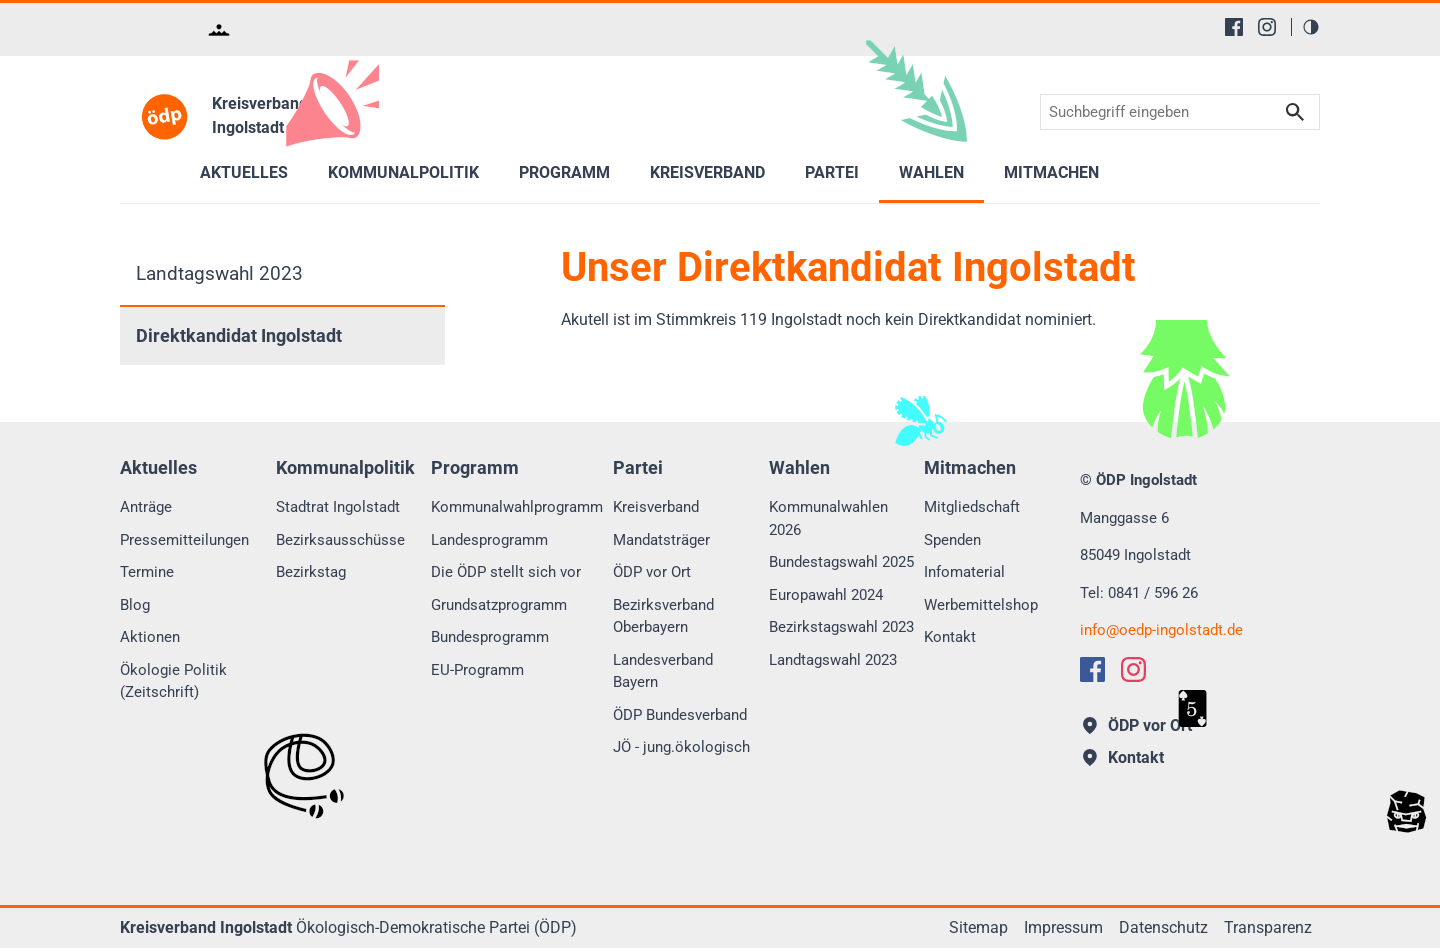  Describe the element at coordinates (1192, 708) in the screenshot. I see `five of spades playing card` at that location.